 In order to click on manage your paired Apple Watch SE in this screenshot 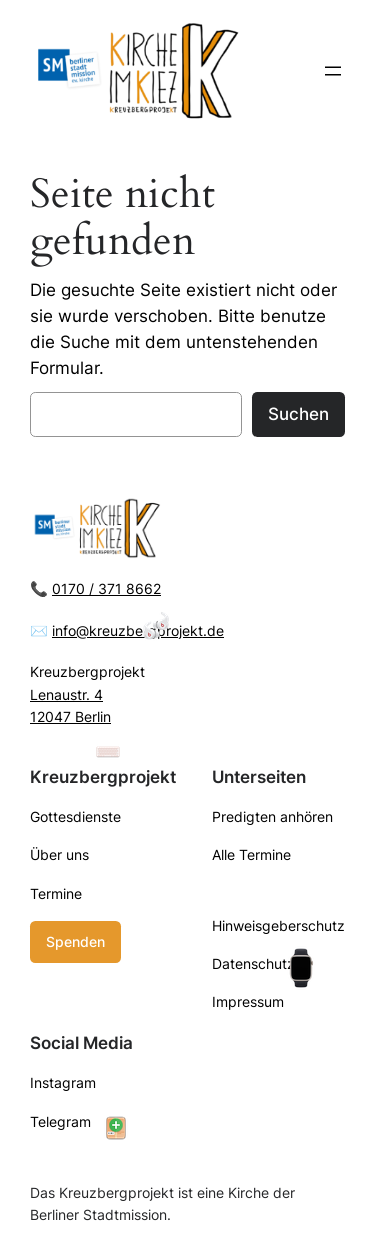, I will do `click(301, 968)`.